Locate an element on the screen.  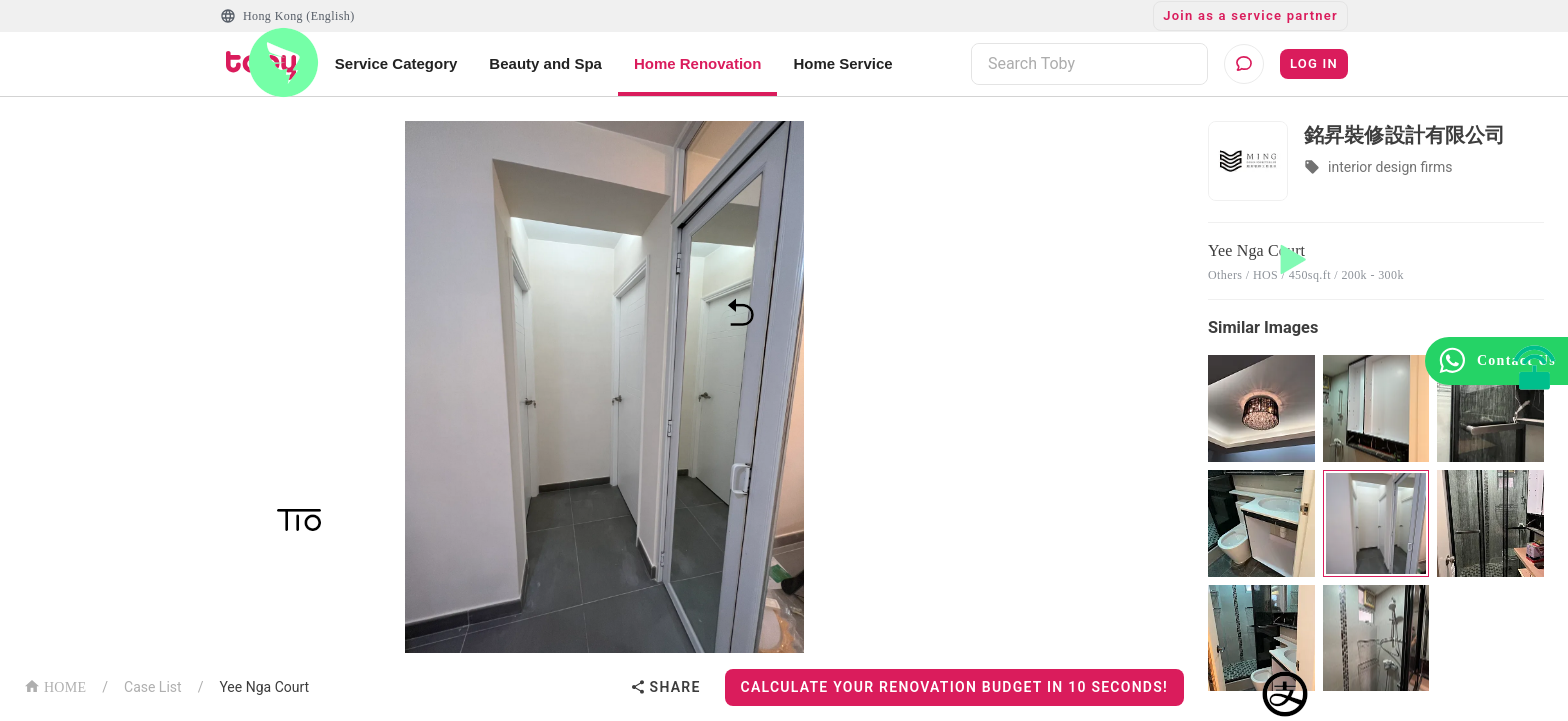
play media or start playback is located at coordinates (1291, 259).